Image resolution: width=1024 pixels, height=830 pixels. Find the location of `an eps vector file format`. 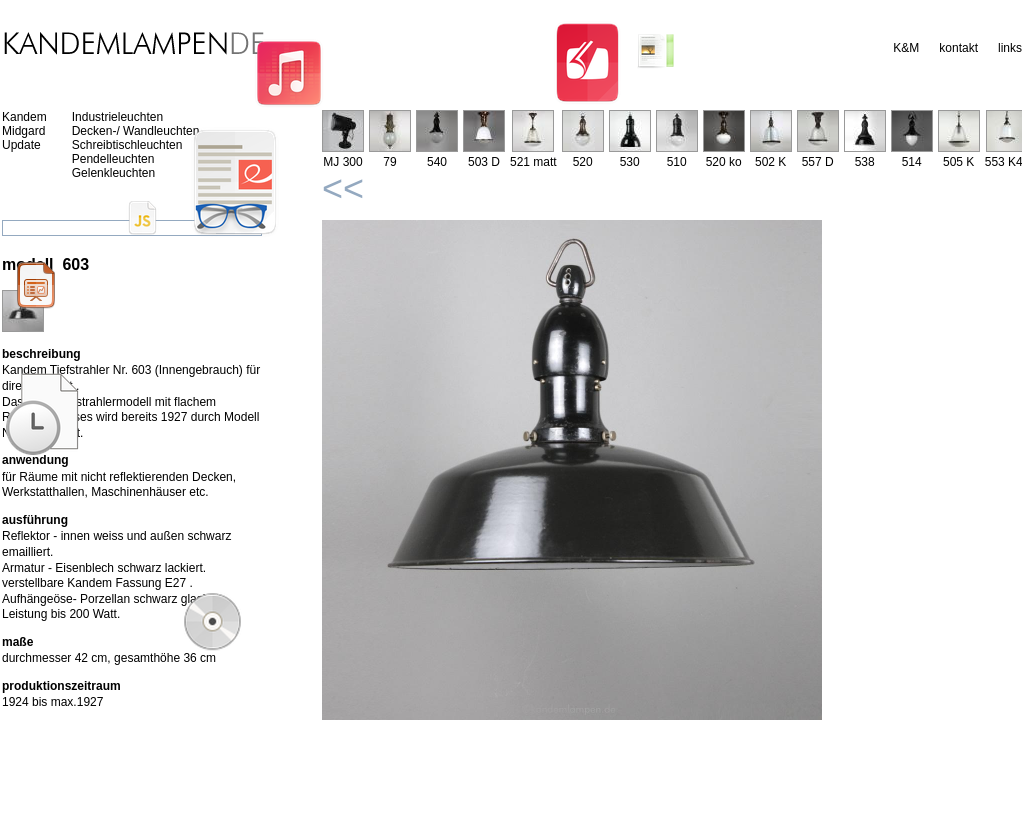

an eps vector file format is located at coordinates (587, 62).